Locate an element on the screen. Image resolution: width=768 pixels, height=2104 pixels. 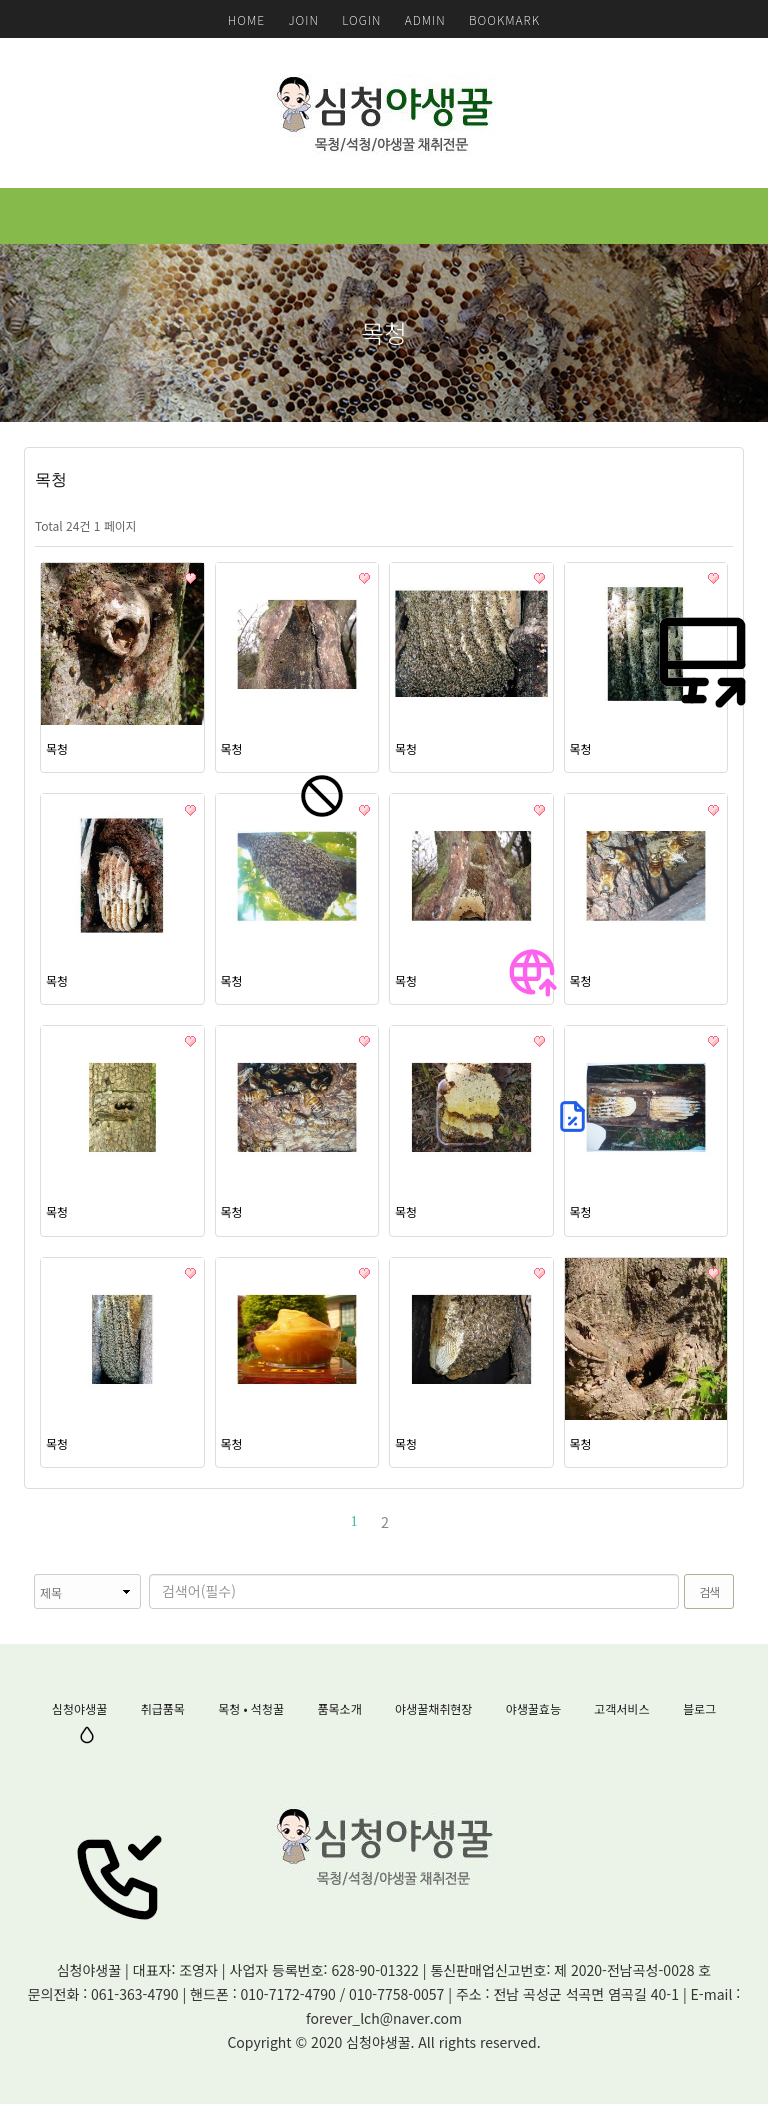
view document with percentage or discount details is located at coordinates (572, 1116).